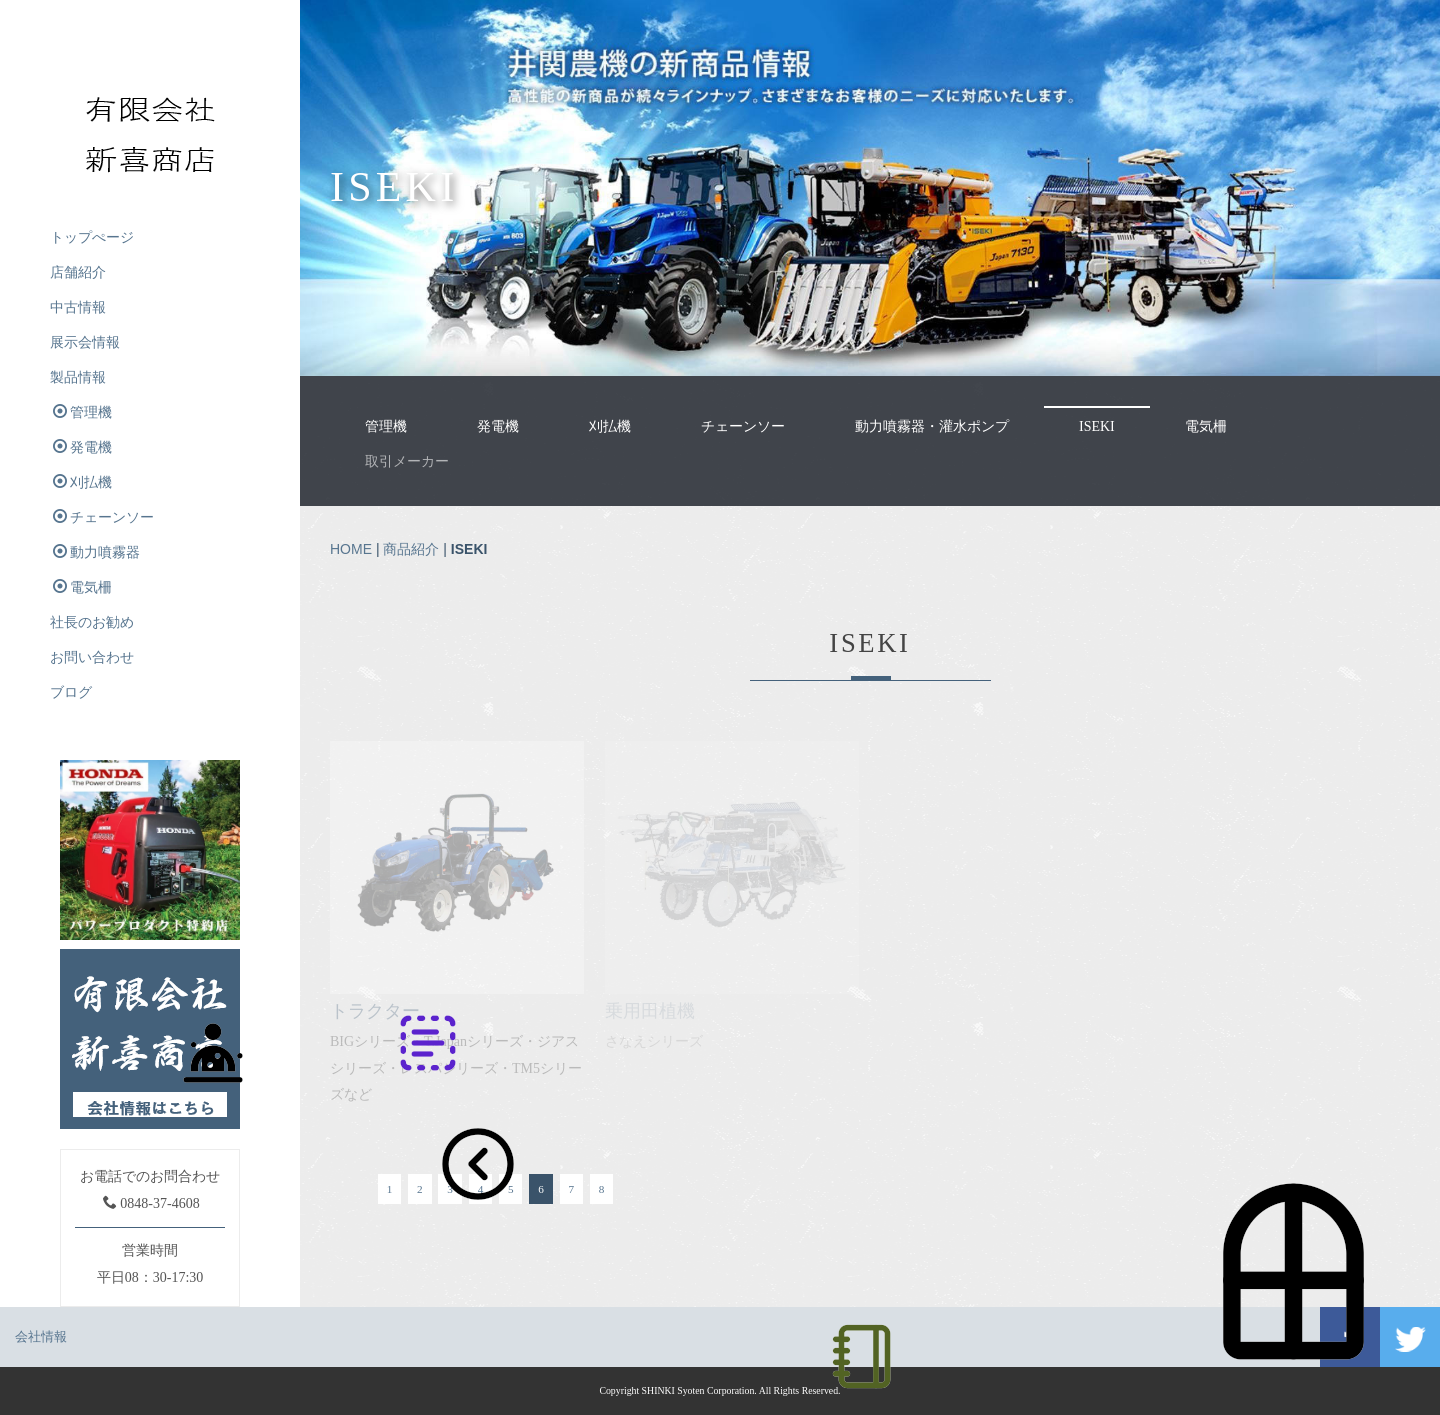  I want to click on view medical diagnoses or health records, so click(213, 1053).